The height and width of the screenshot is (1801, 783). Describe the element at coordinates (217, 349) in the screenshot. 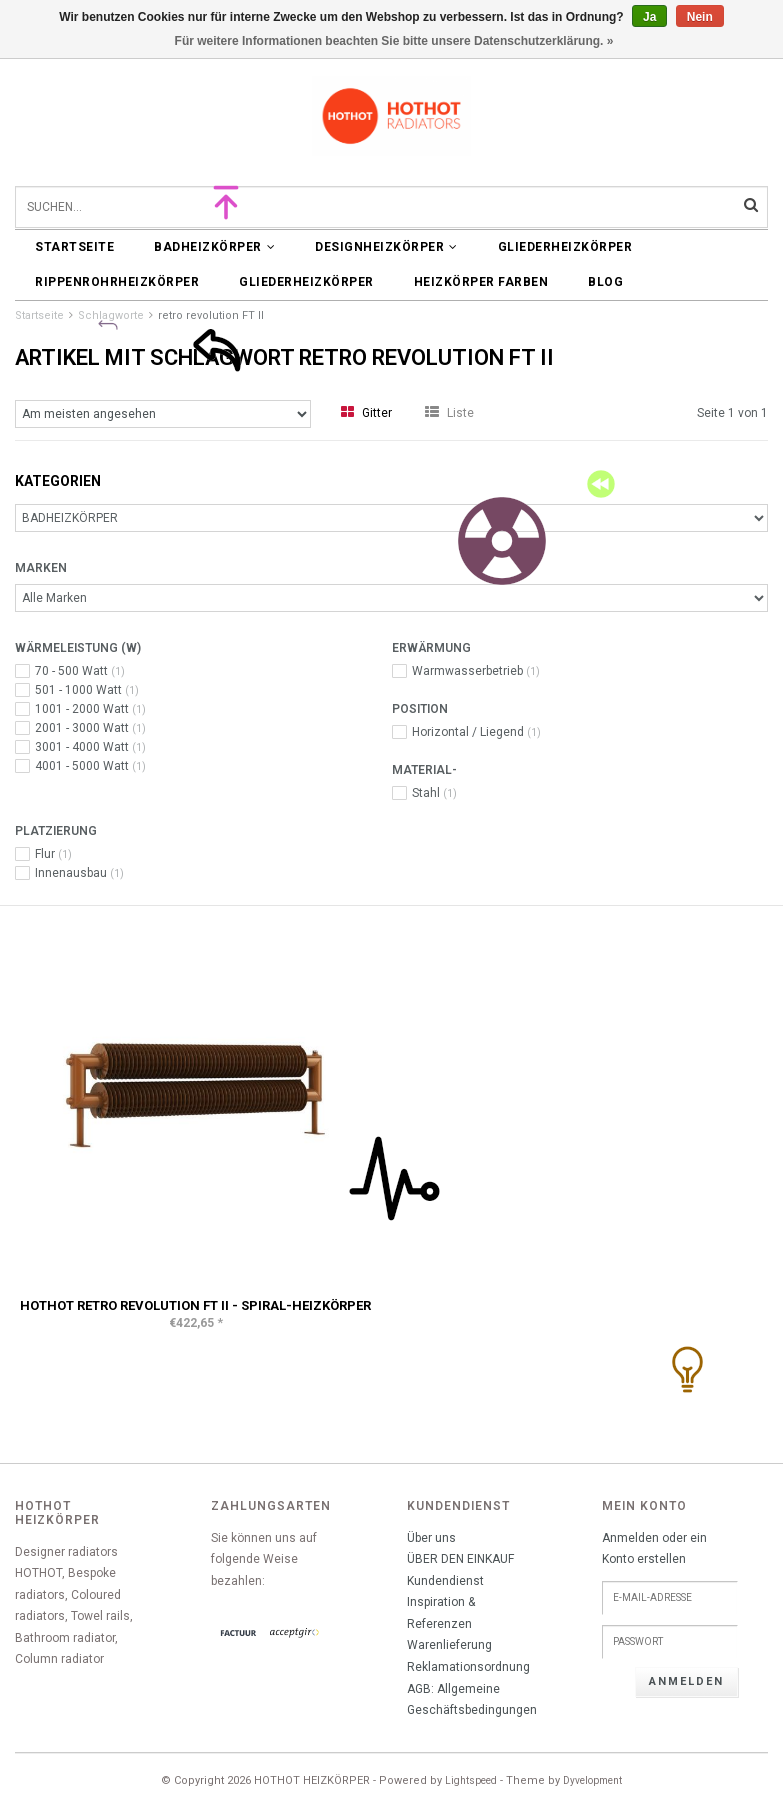

I see `undo the last action` at that location.